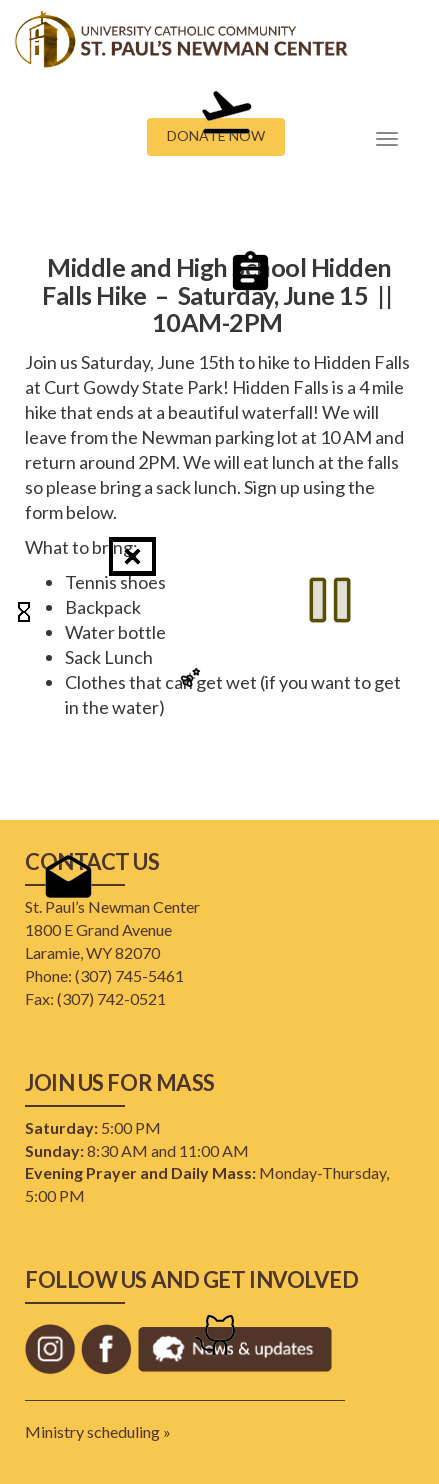 The height and width of the screenshot is (1484, 439). What do you see at coordinates (68, 879) in the screenshot?
I see `view your draft messages` at bounding box center [68, 879].